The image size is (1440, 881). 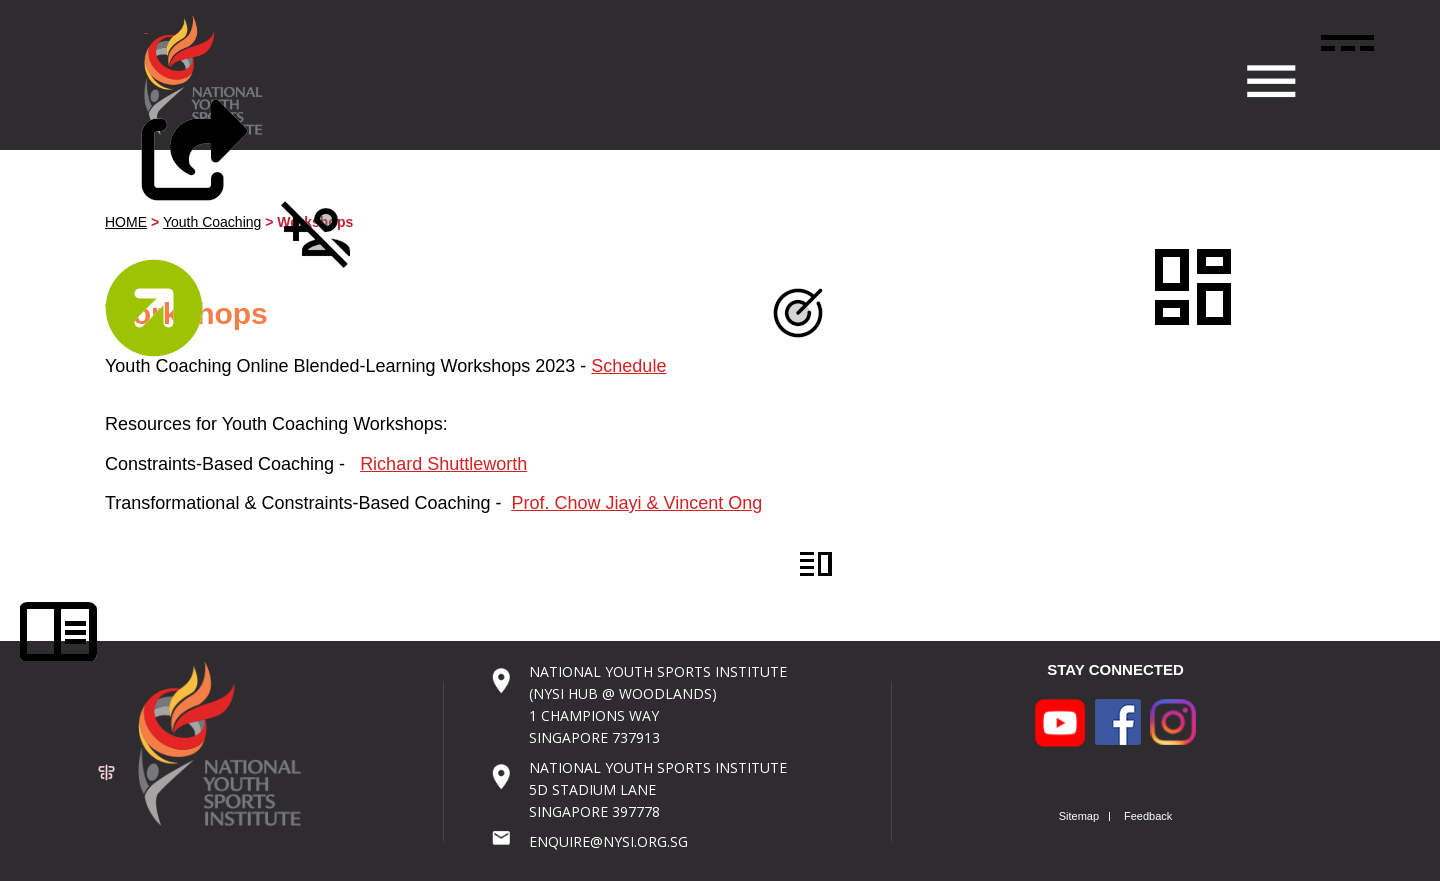 I want to click on set a goal or target, so click(x=798, y=313).